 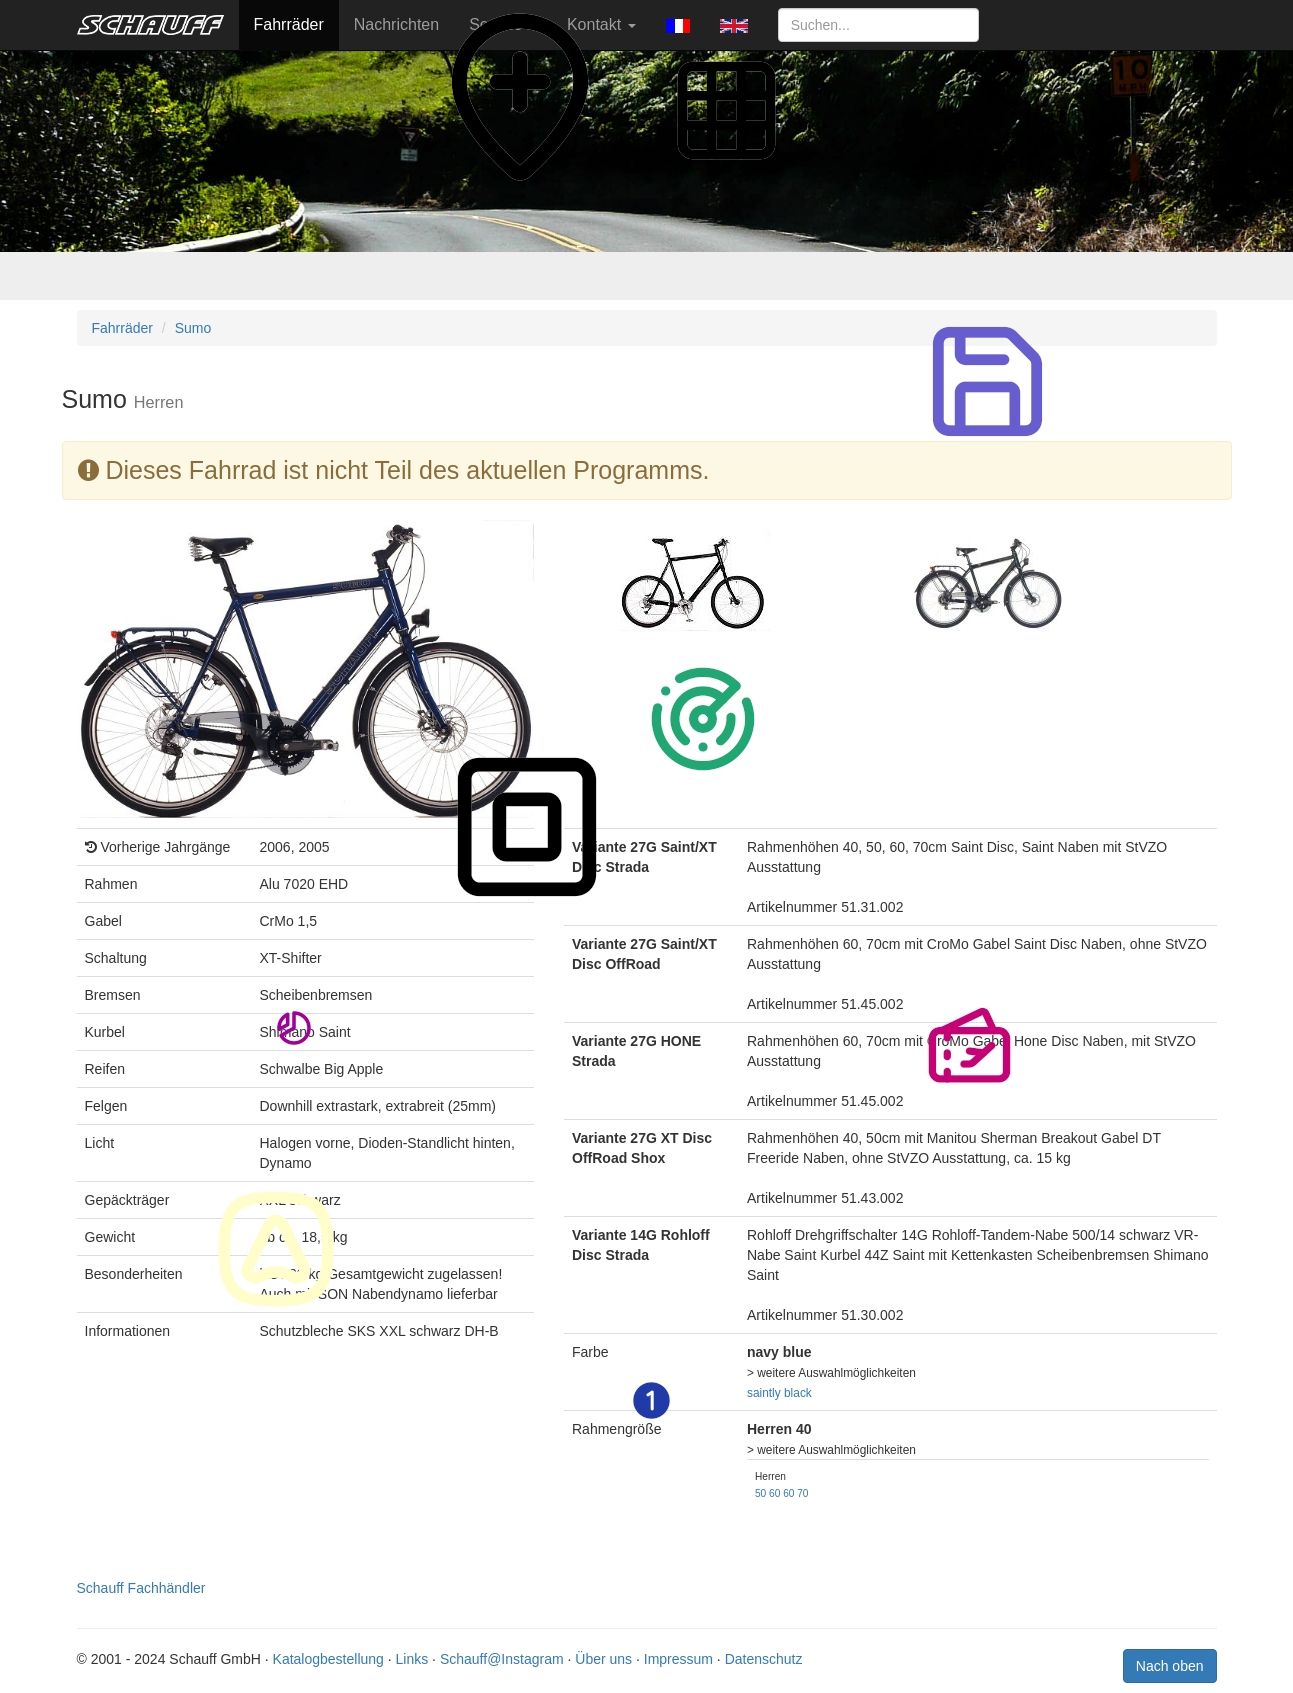 What do you see at coordinates (703, 719) in the screenshot?
I see `scan for nearby devices or signals` at bounding box center [703, 719].